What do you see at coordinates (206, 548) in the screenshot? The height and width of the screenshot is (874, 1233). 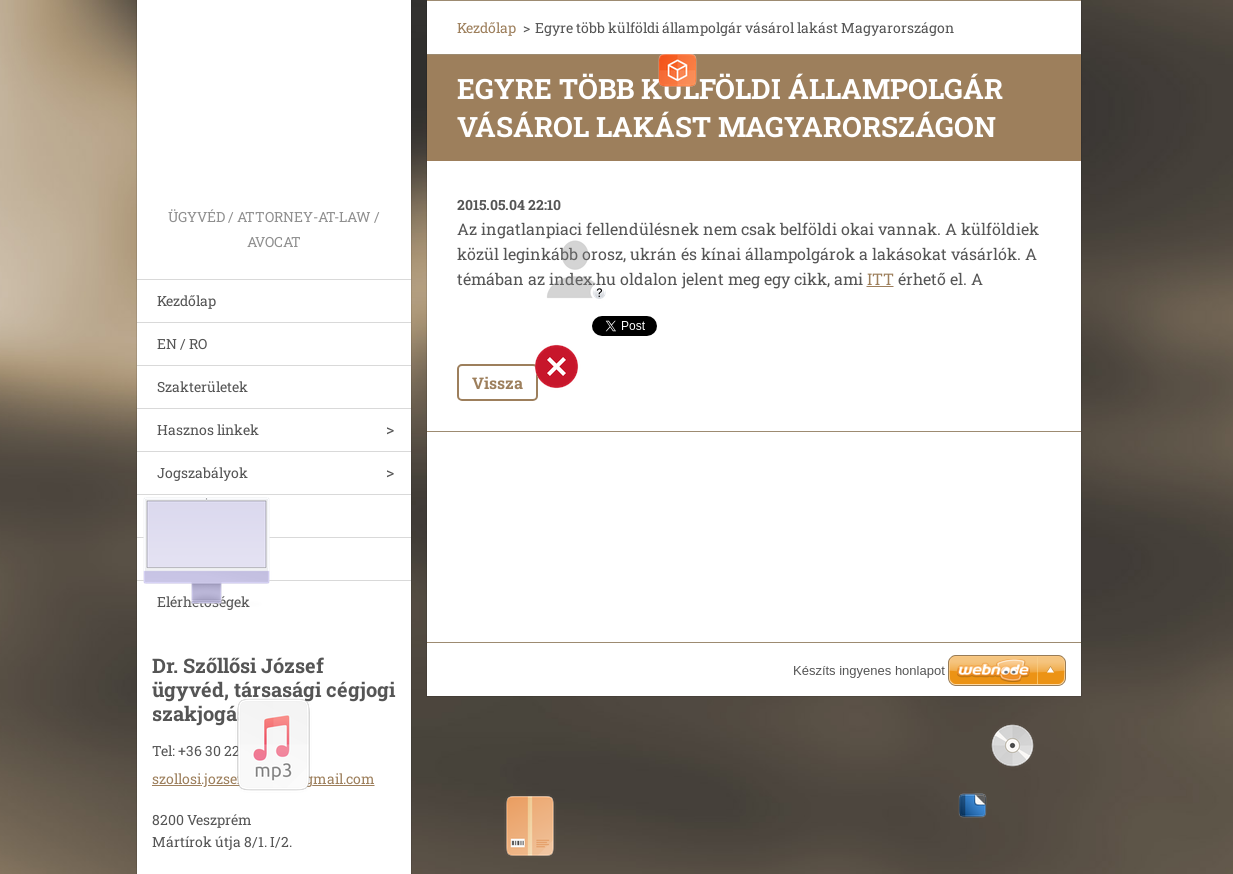 I see `indicates this mac in system preferences or network devices` at bounding box center [206, 548].